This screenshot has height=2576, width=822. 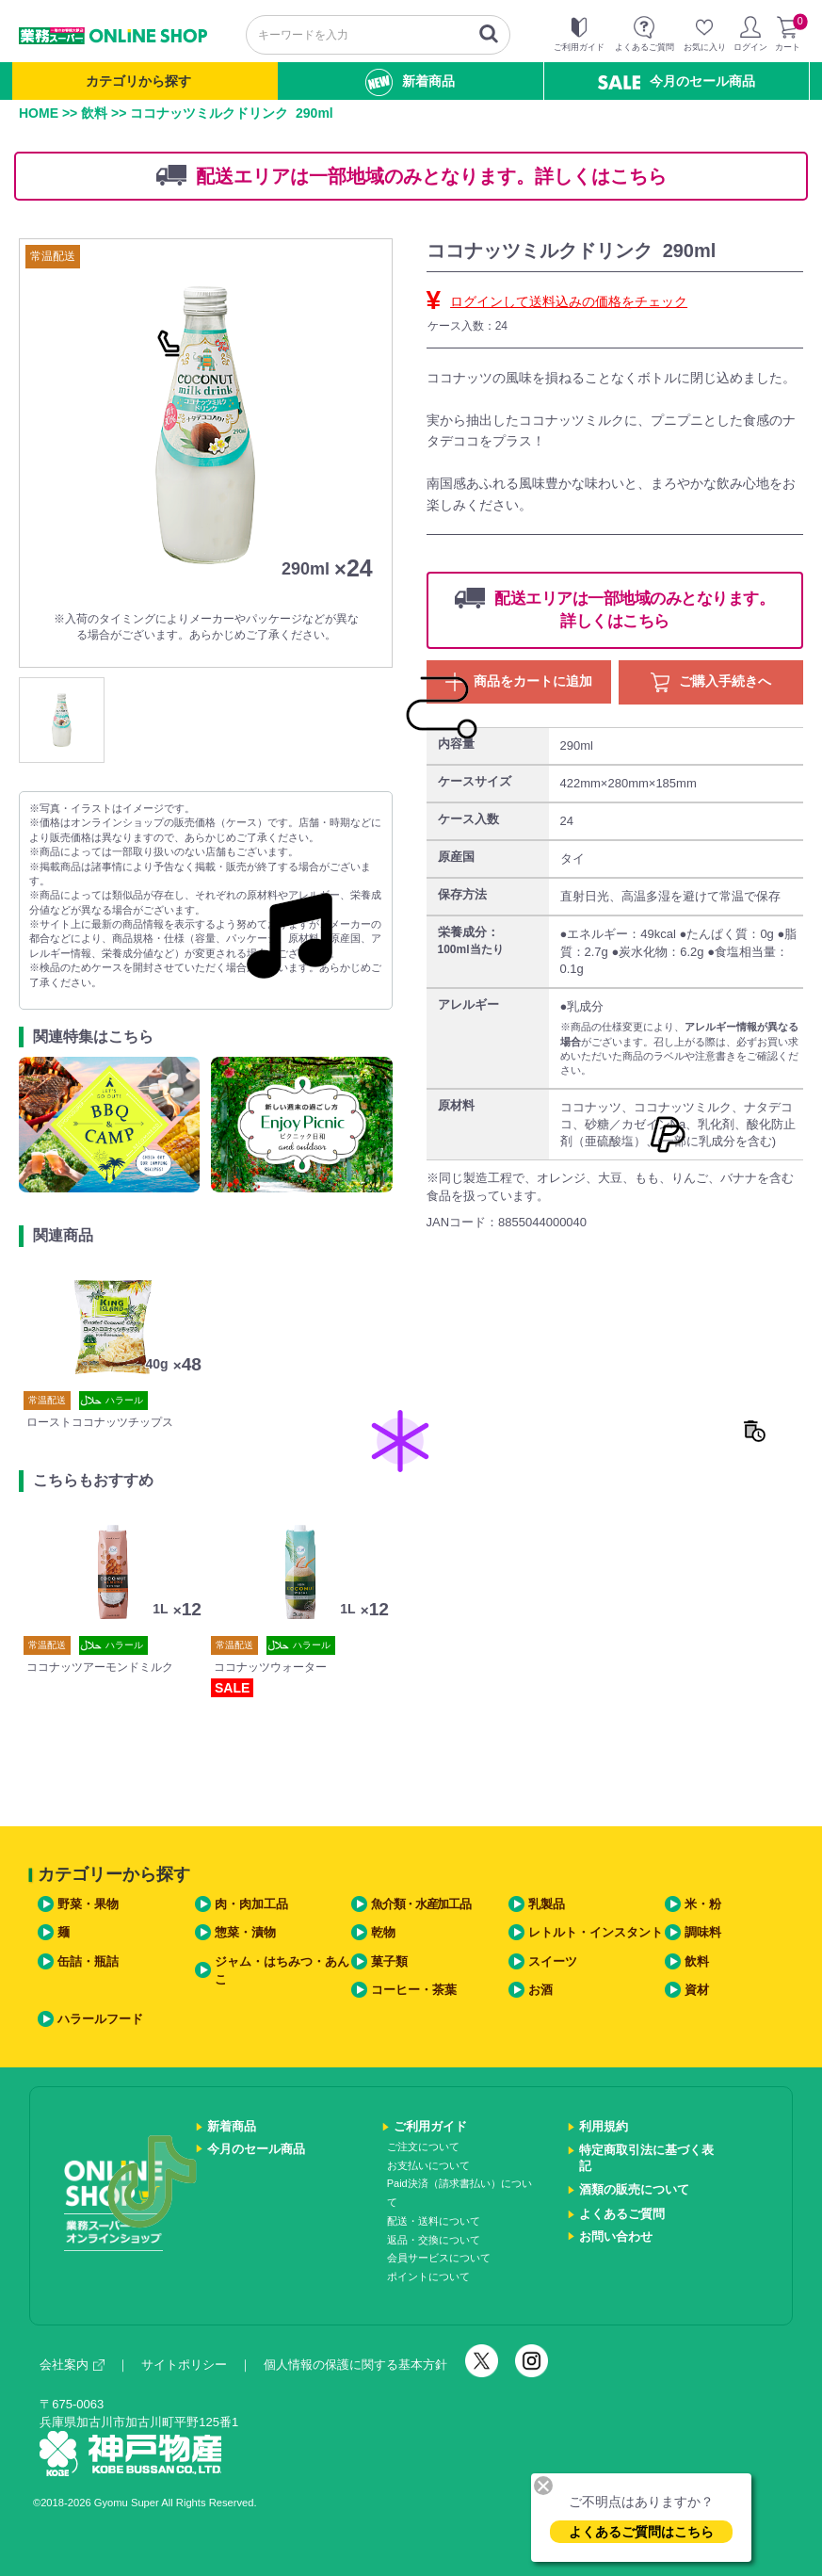 I want to click on select or reserve a seat, so click(x=168, y=343).